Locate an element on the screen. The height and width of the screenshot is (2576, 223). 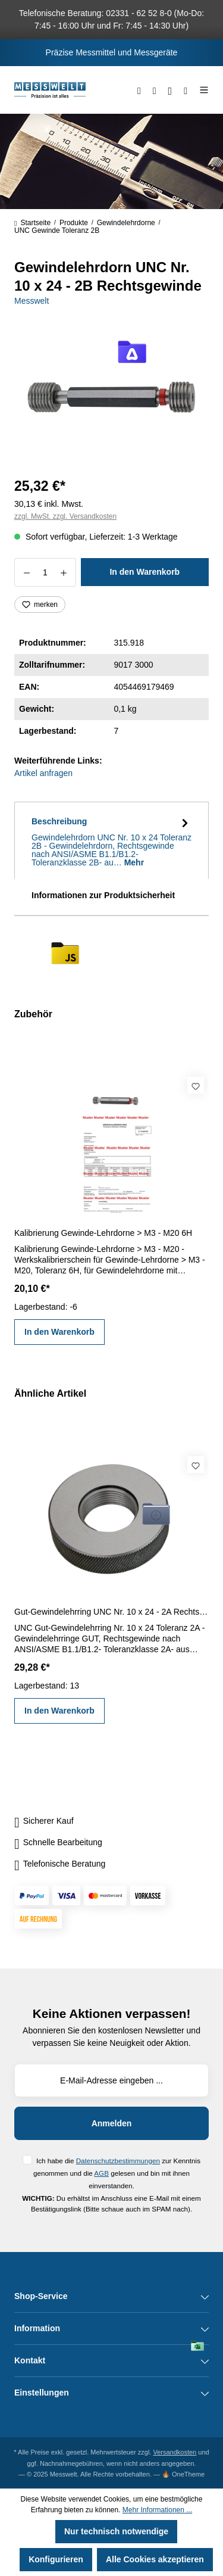
open folder containing javascript files is located at coordinates (65, 954).